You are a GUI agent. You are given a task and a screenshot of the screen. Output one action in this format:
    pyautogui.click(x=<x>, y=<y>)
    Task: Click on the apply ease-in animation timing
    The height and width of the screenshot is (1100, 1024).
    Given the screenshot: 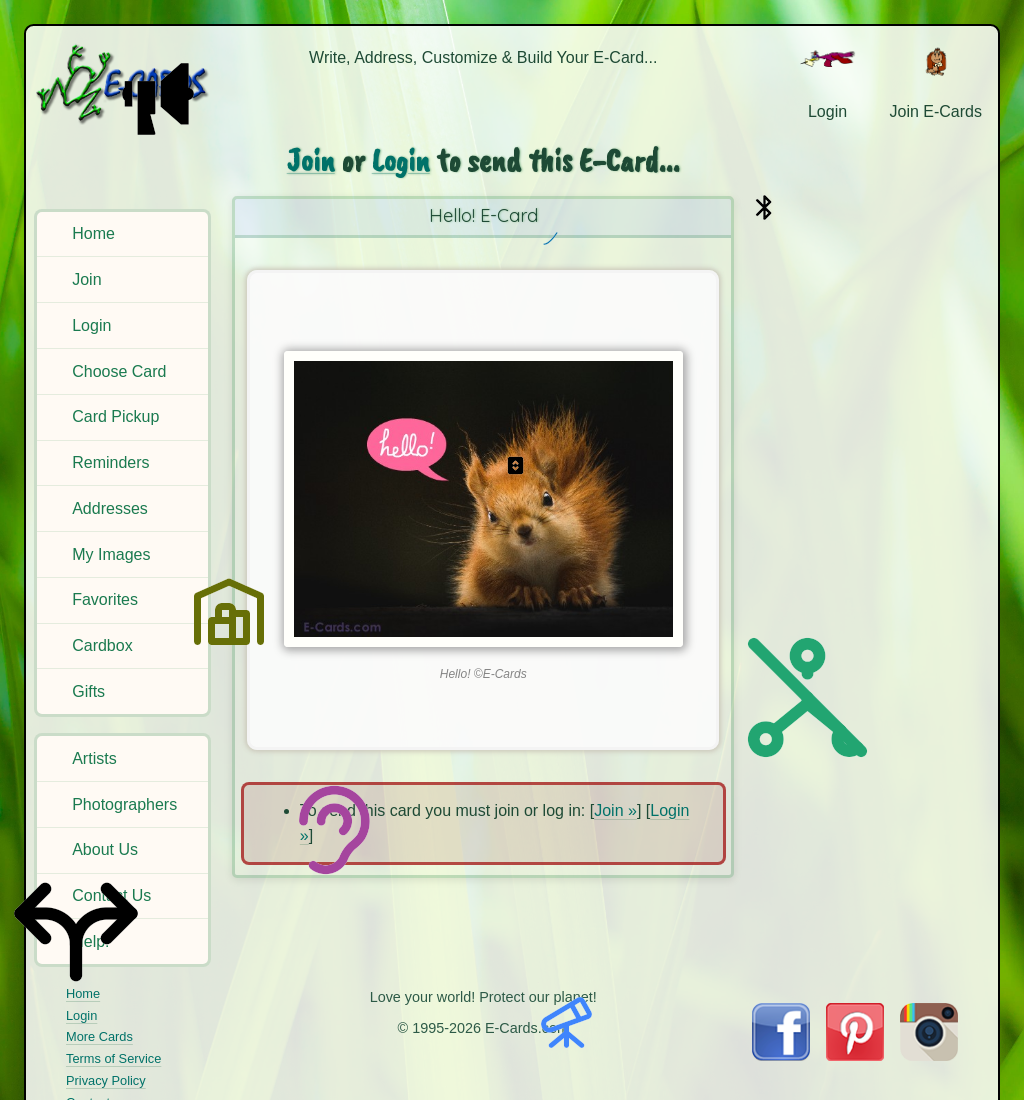 What is the action you would take?
    pyautogui.click(x=550, y=238)
    